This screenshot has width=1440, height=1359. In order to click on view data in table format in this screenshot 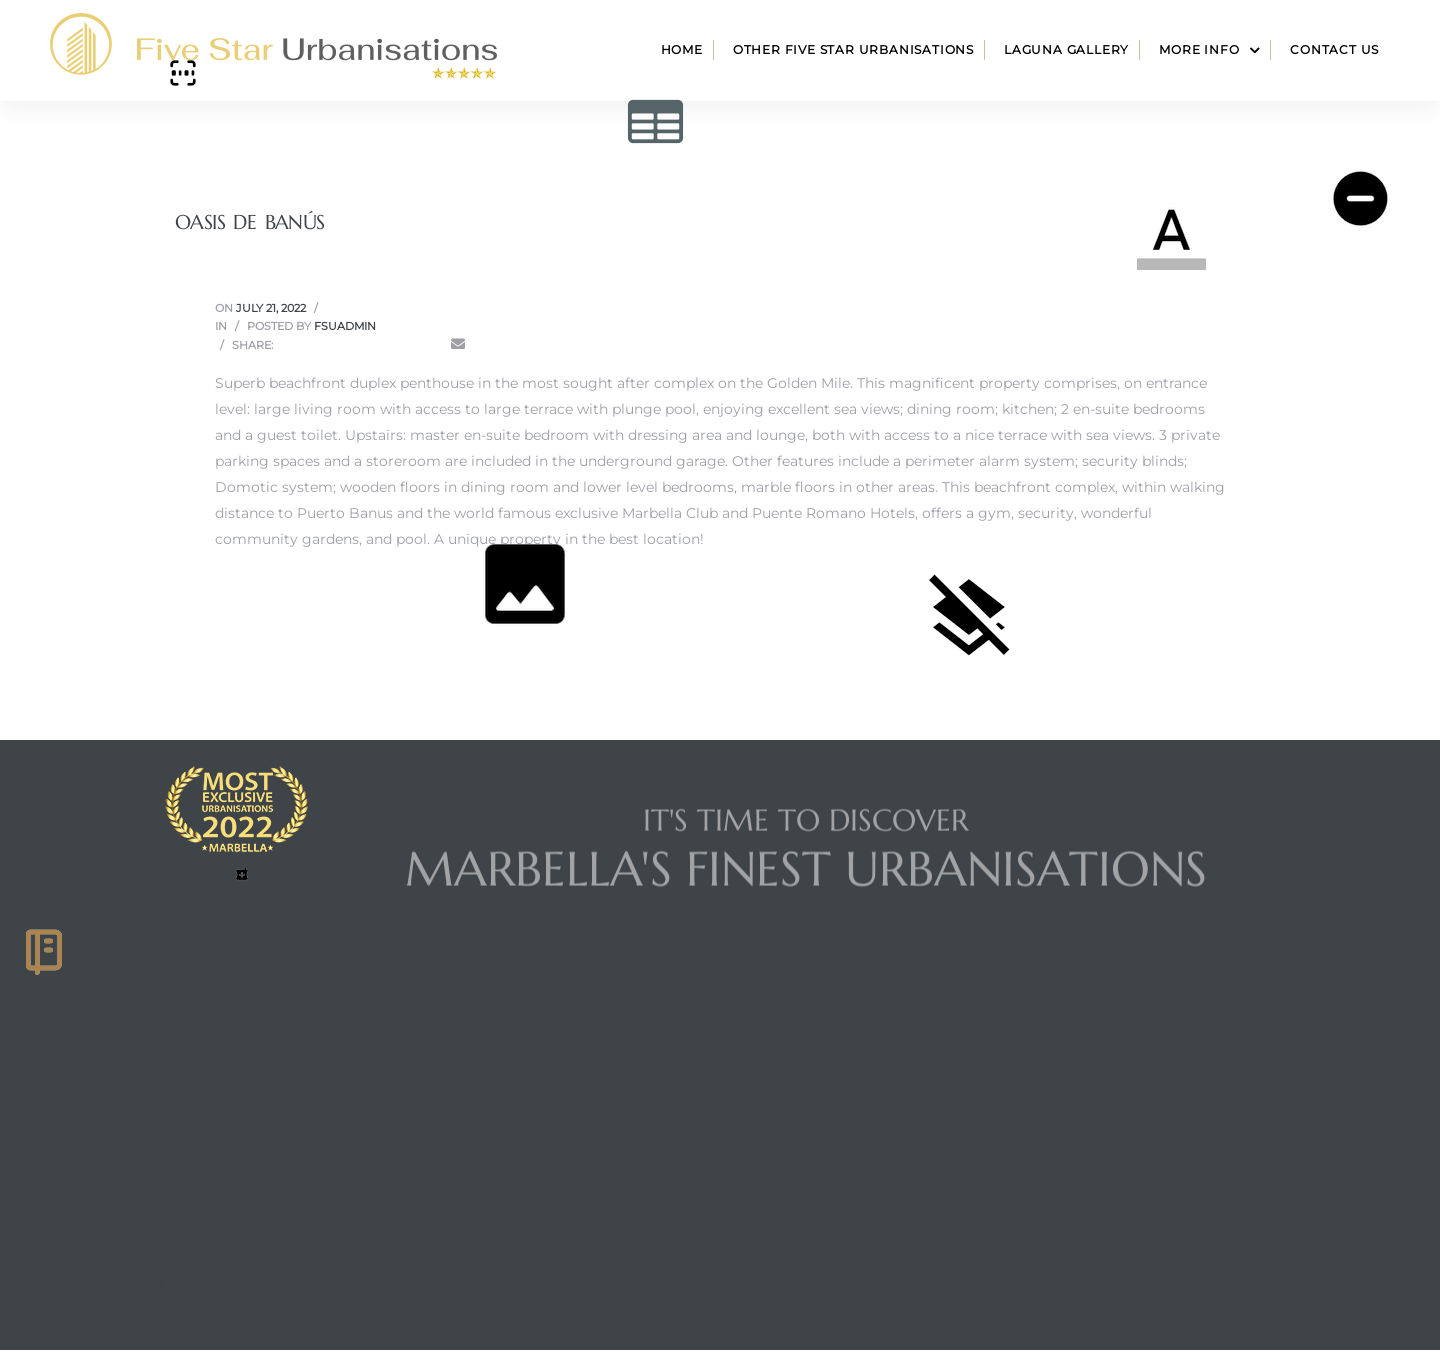, I will do `click(655, 121)`.